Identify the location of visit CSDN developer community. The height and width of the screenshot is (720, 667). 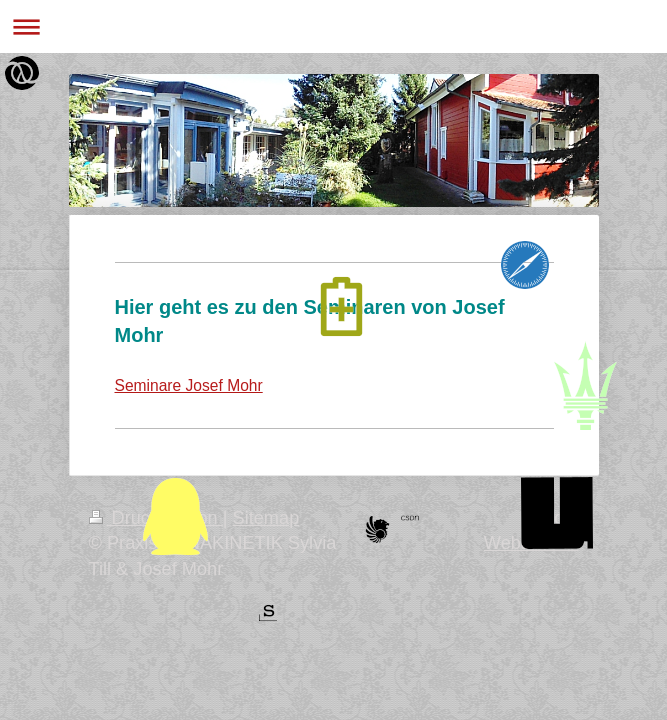
(410, 518).